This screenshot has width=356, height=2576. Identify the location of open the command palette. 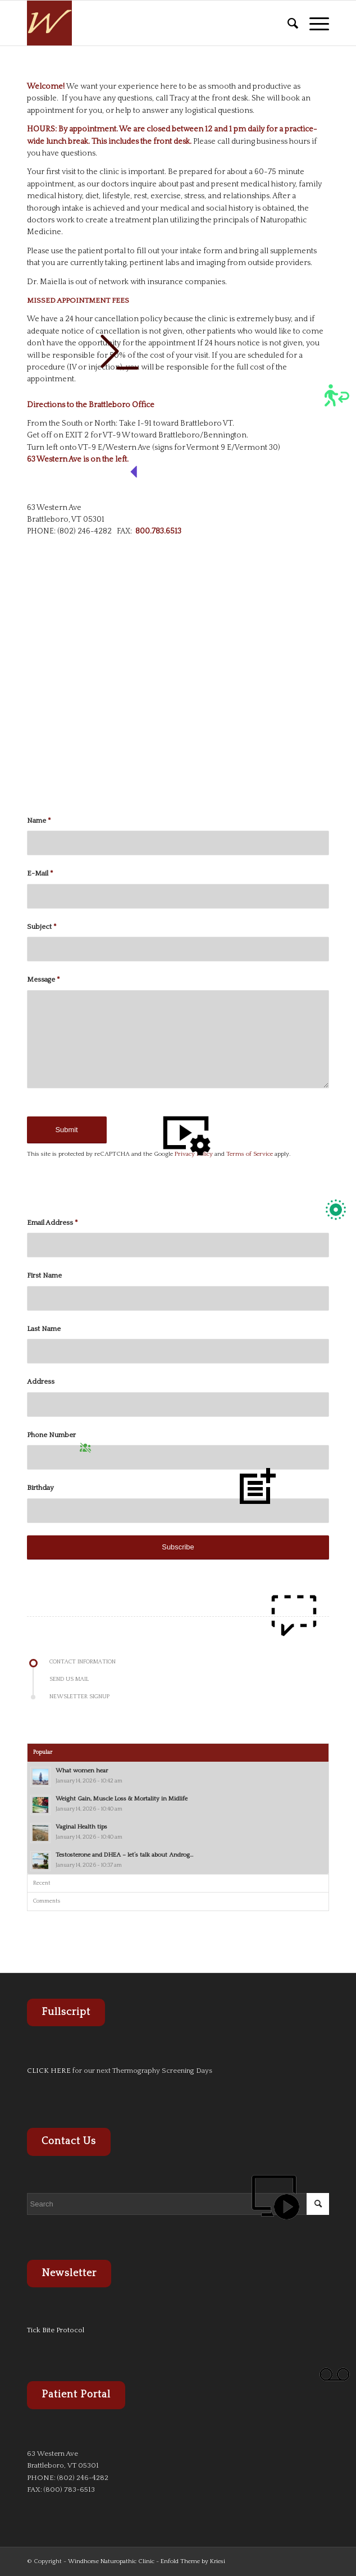
(119, 351).